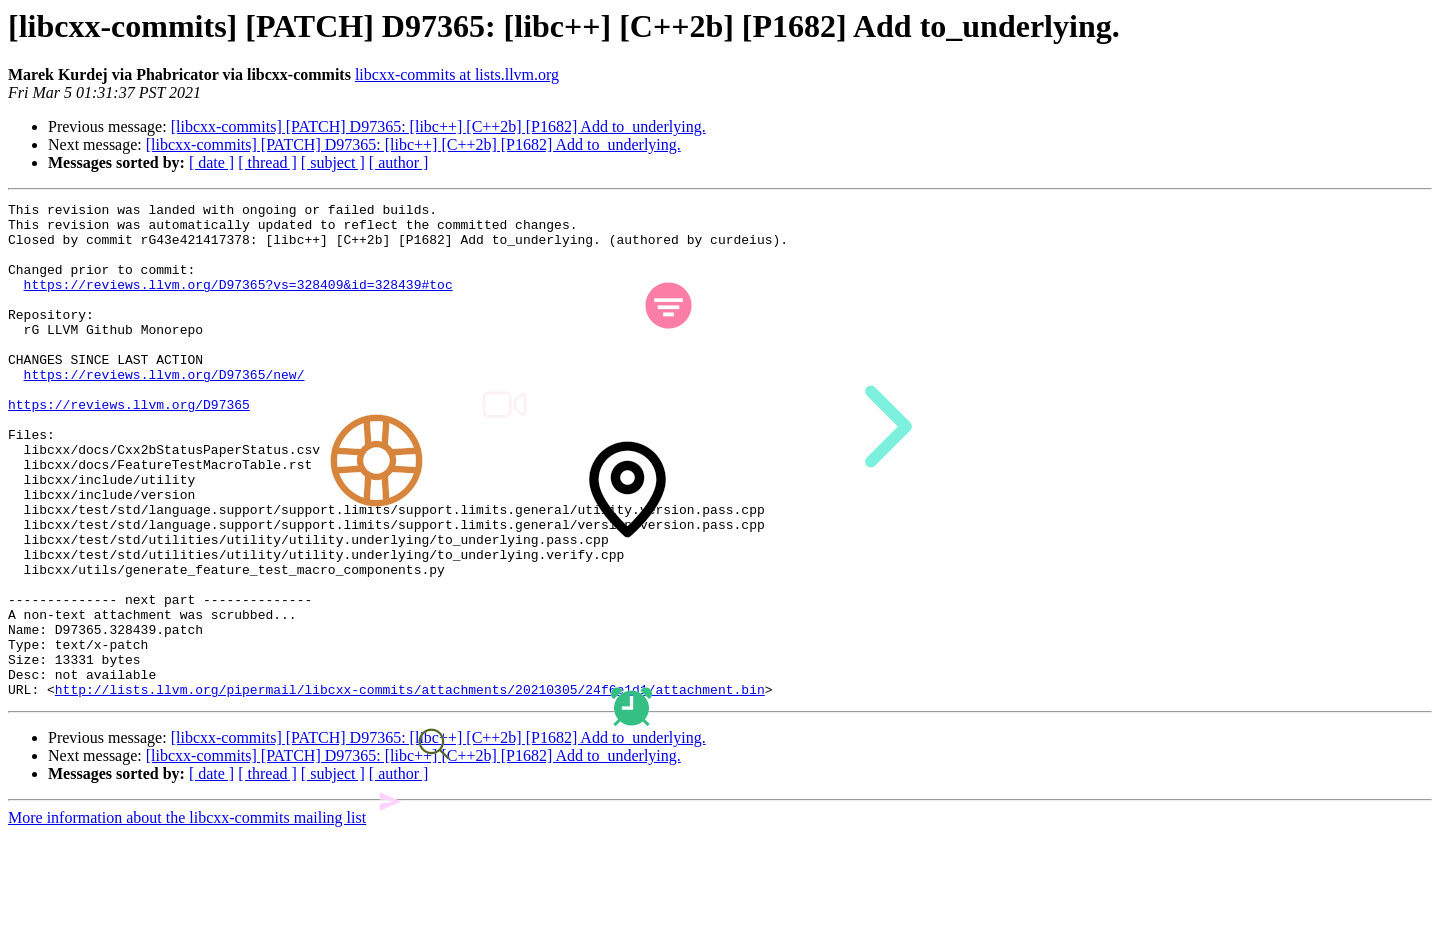 The image size is (1440, 934). I want to click on navigate to the next item or screen, so click(888, 426).